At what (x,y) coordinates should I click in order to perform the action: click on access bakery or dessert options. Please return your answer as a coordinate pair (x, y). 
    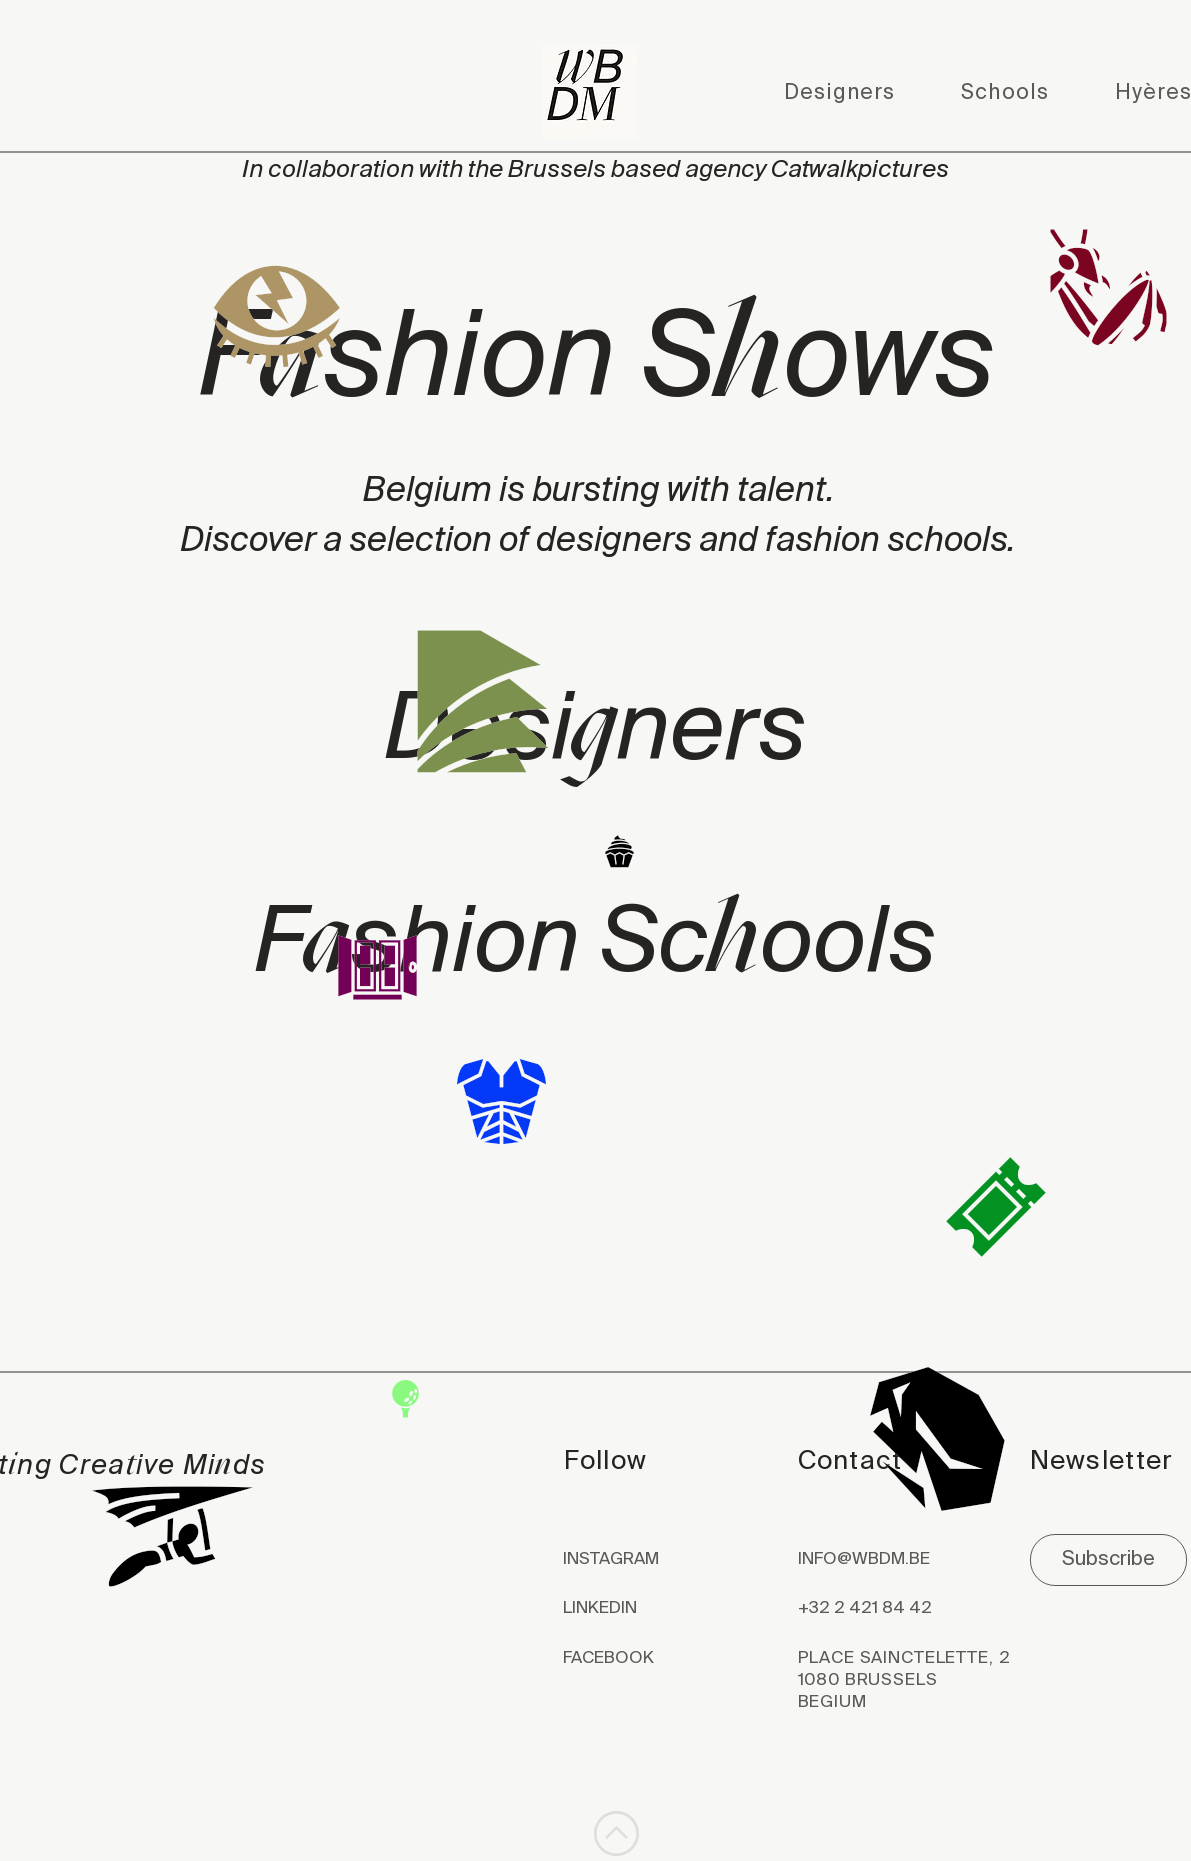
    Looking at the image, I should click on (619, 850).